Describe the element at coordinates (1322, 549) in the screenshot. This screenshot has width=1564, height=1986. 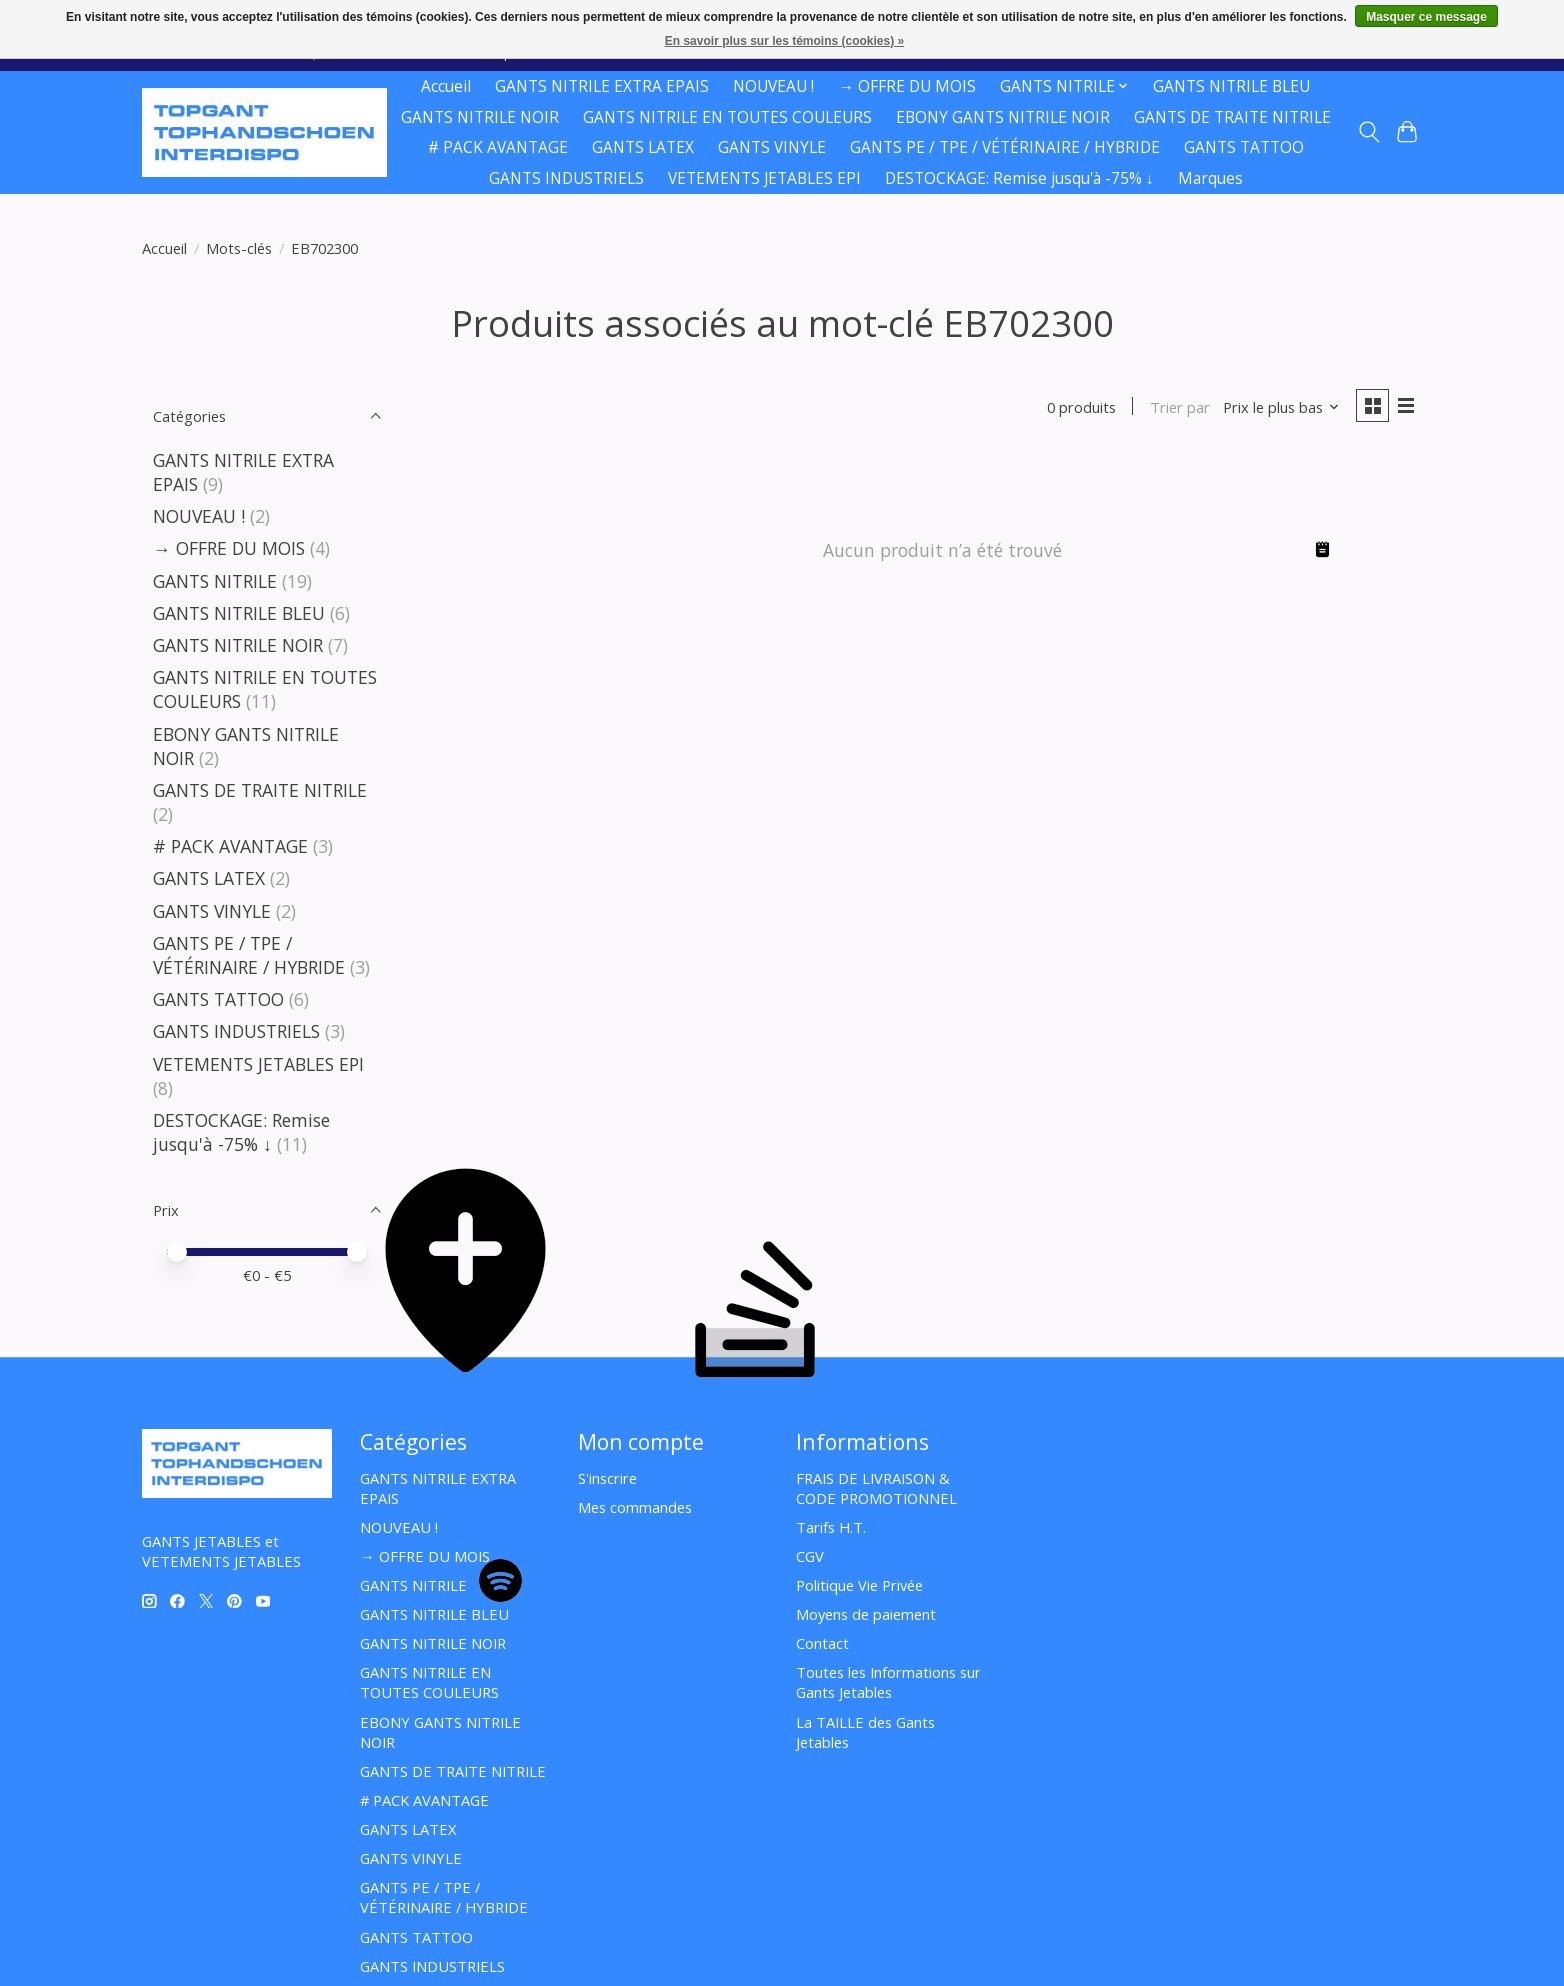
I see `open notepad or notes application` at that location.